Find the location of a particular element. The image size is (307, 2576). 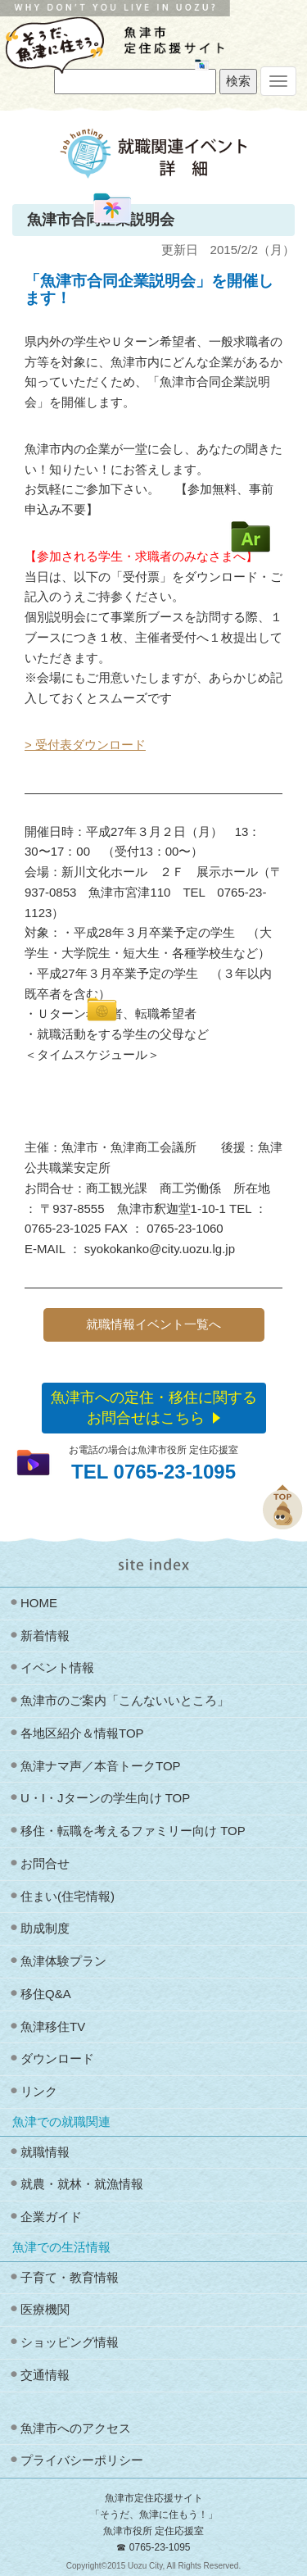

folder containing HTML or web files is located at coordinates (102, 1009).